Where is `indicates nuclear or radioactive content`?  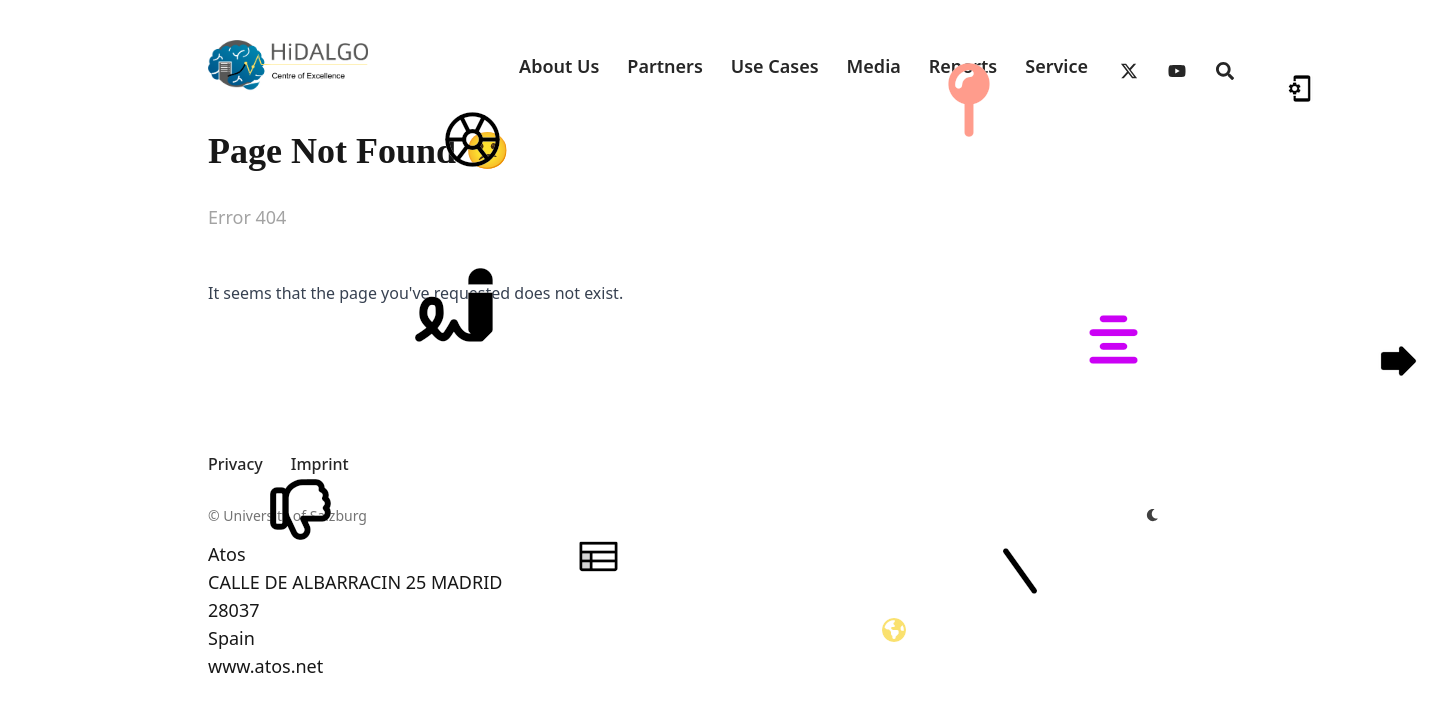 indicates nuclear or radioactive content is located at coordinates (472, 139).